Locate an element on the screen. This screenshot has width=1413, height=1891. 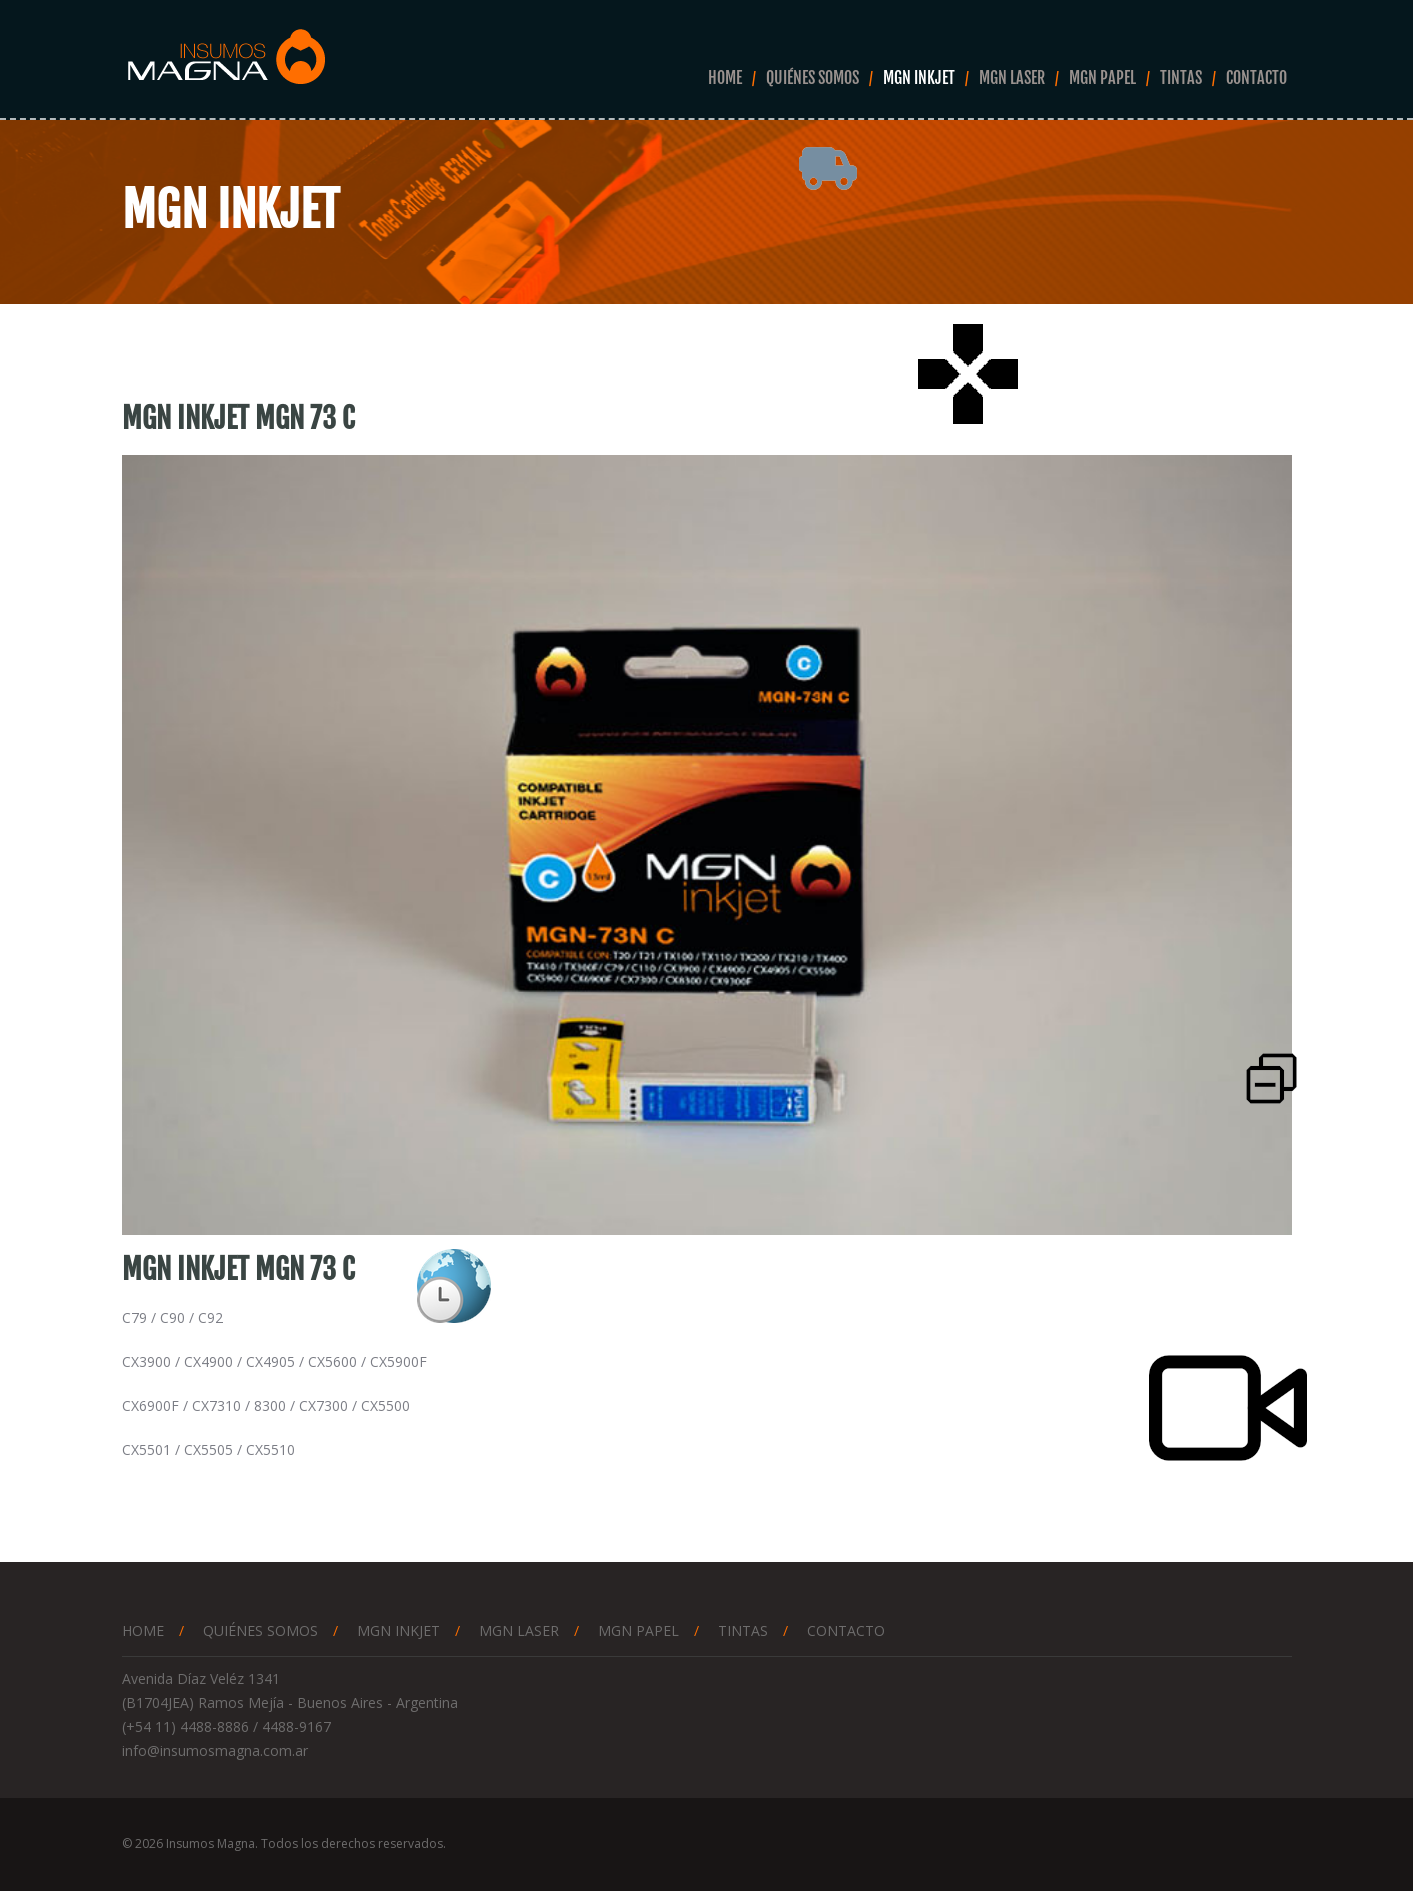
access gaming features or game mode is located at coordinates (968, 374).